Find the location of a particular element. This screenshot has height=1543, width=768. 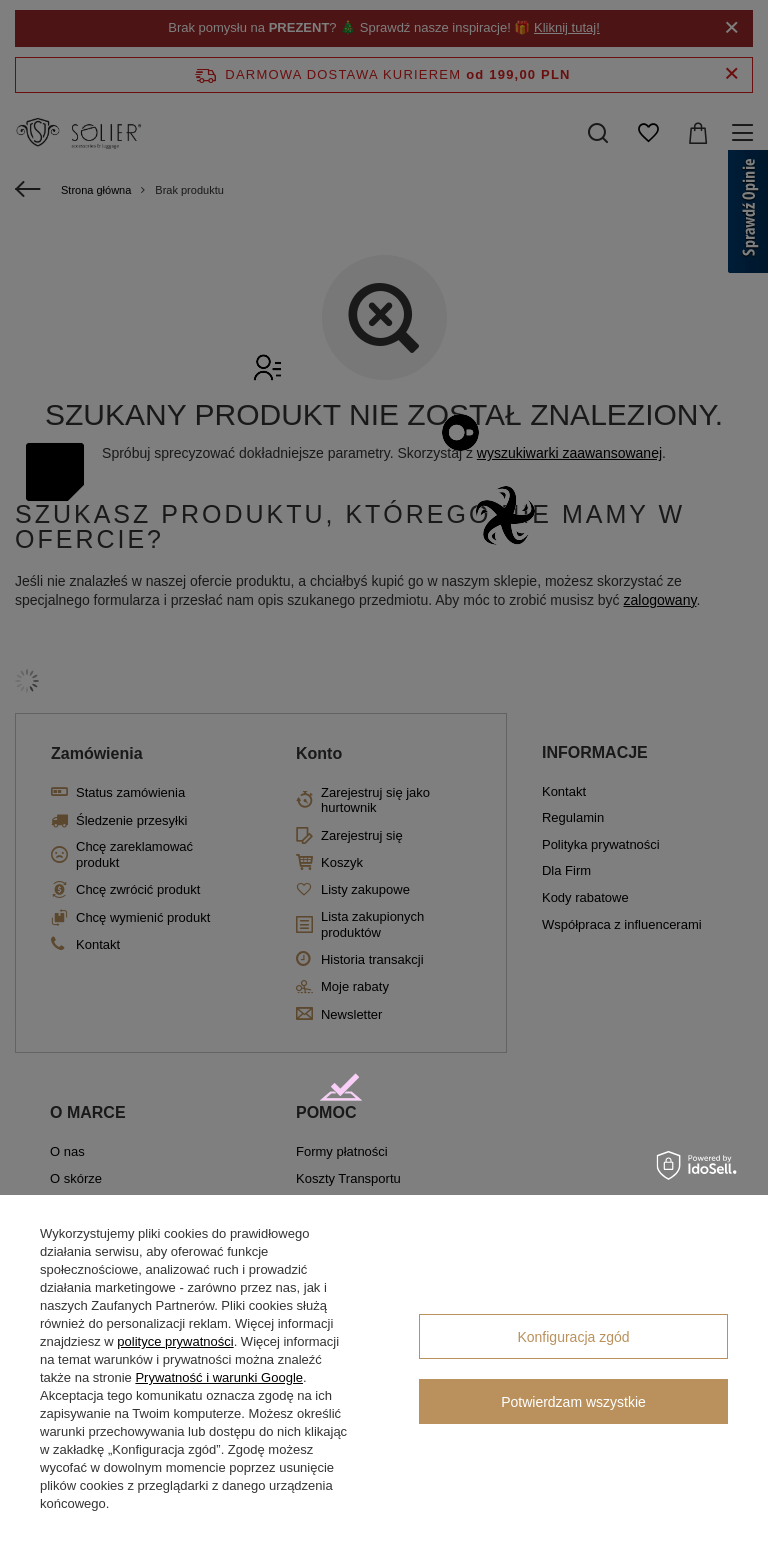

DuckDB database logo is located at coordinates (460, 432).